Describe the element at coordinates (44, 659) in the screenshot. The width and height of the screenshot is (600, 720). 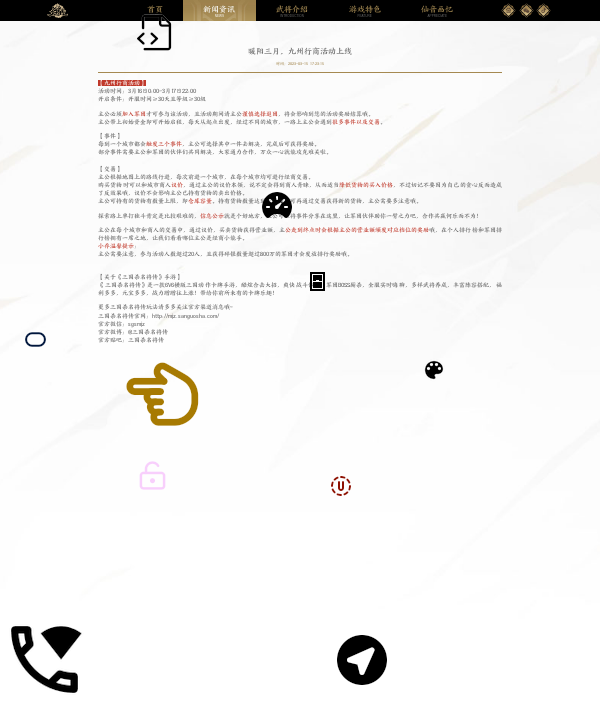
I see `enable wifi calling feature` at that location.